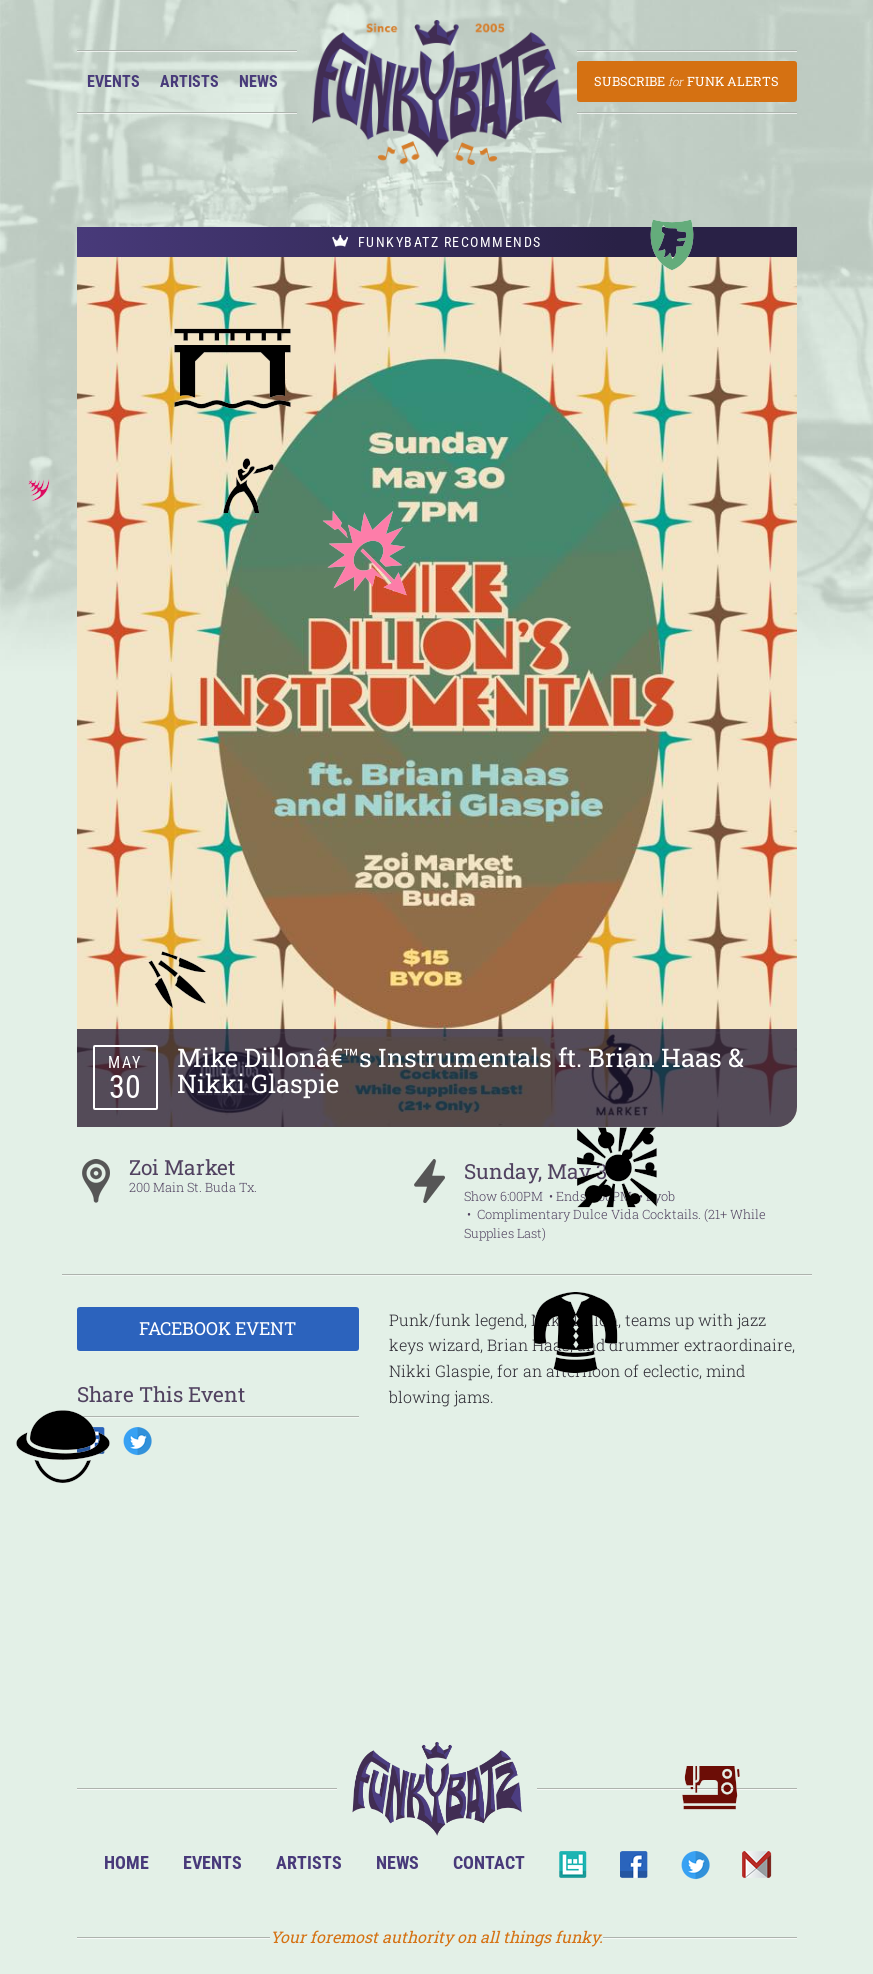  Describe the element at coordinates (364, 552) in the screenshot. I see `search with enhanced or powerful results` at that location.